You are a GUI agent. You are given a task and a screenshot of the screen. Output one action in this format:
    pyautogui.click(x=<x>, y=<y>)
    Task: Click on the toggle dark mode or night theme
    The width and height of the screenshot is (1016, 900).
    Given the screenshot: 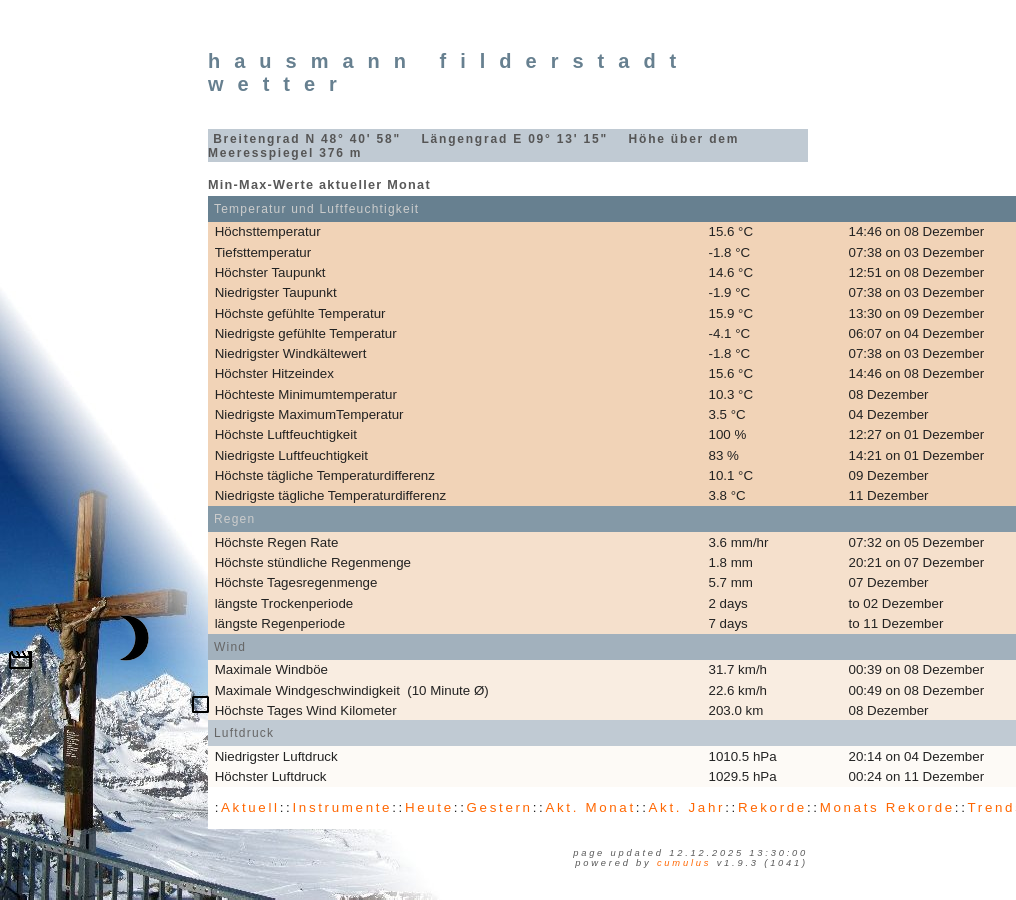 What is the action you would take?
    pyautogui.click(x=133, y=638)
    